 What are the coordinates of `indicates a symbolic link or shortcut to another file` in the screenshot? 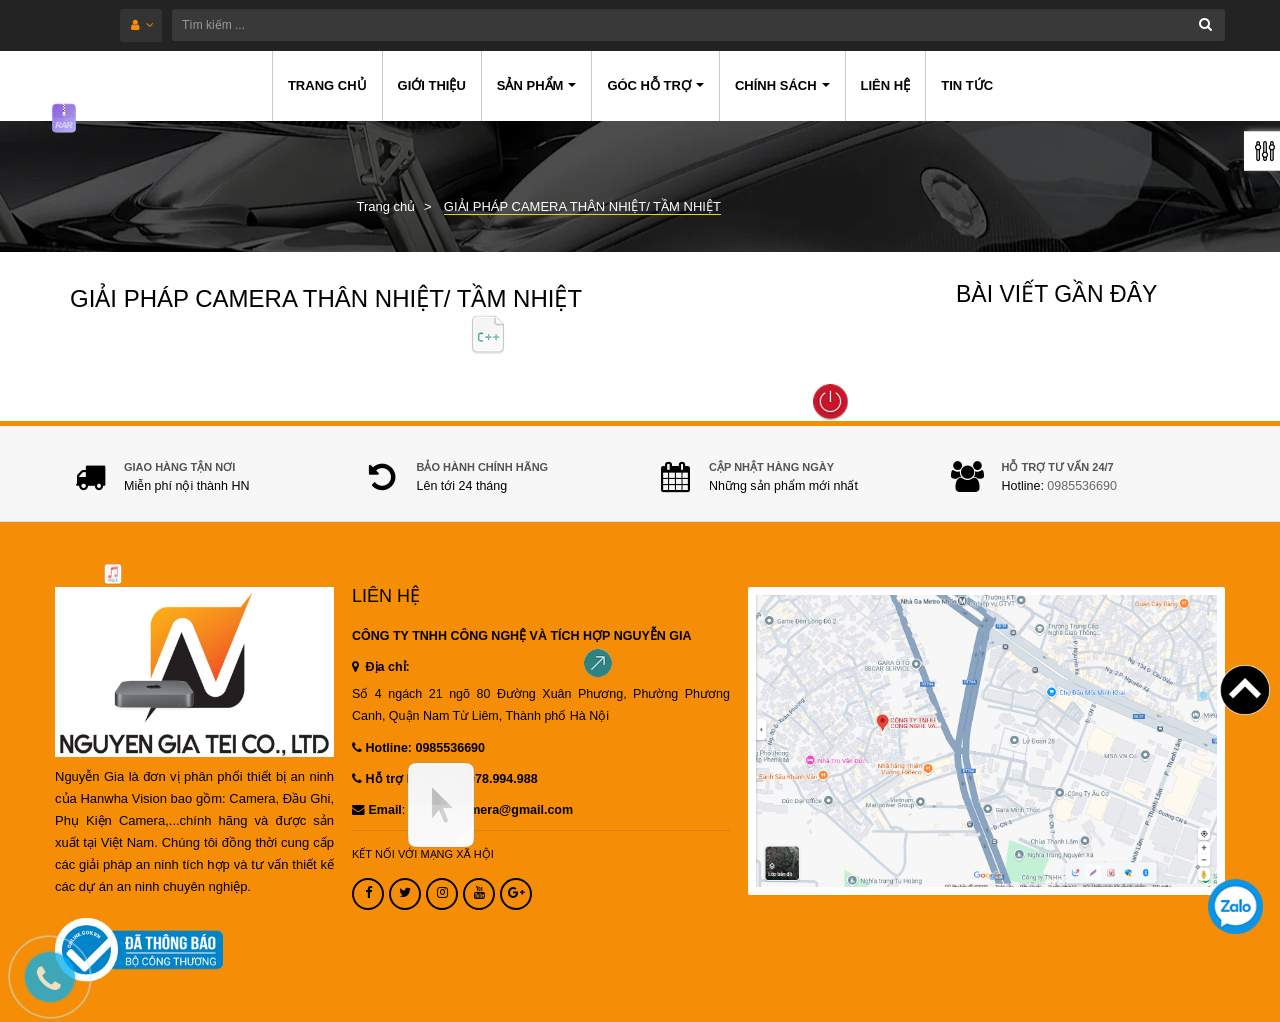 It's located at (598, 663).